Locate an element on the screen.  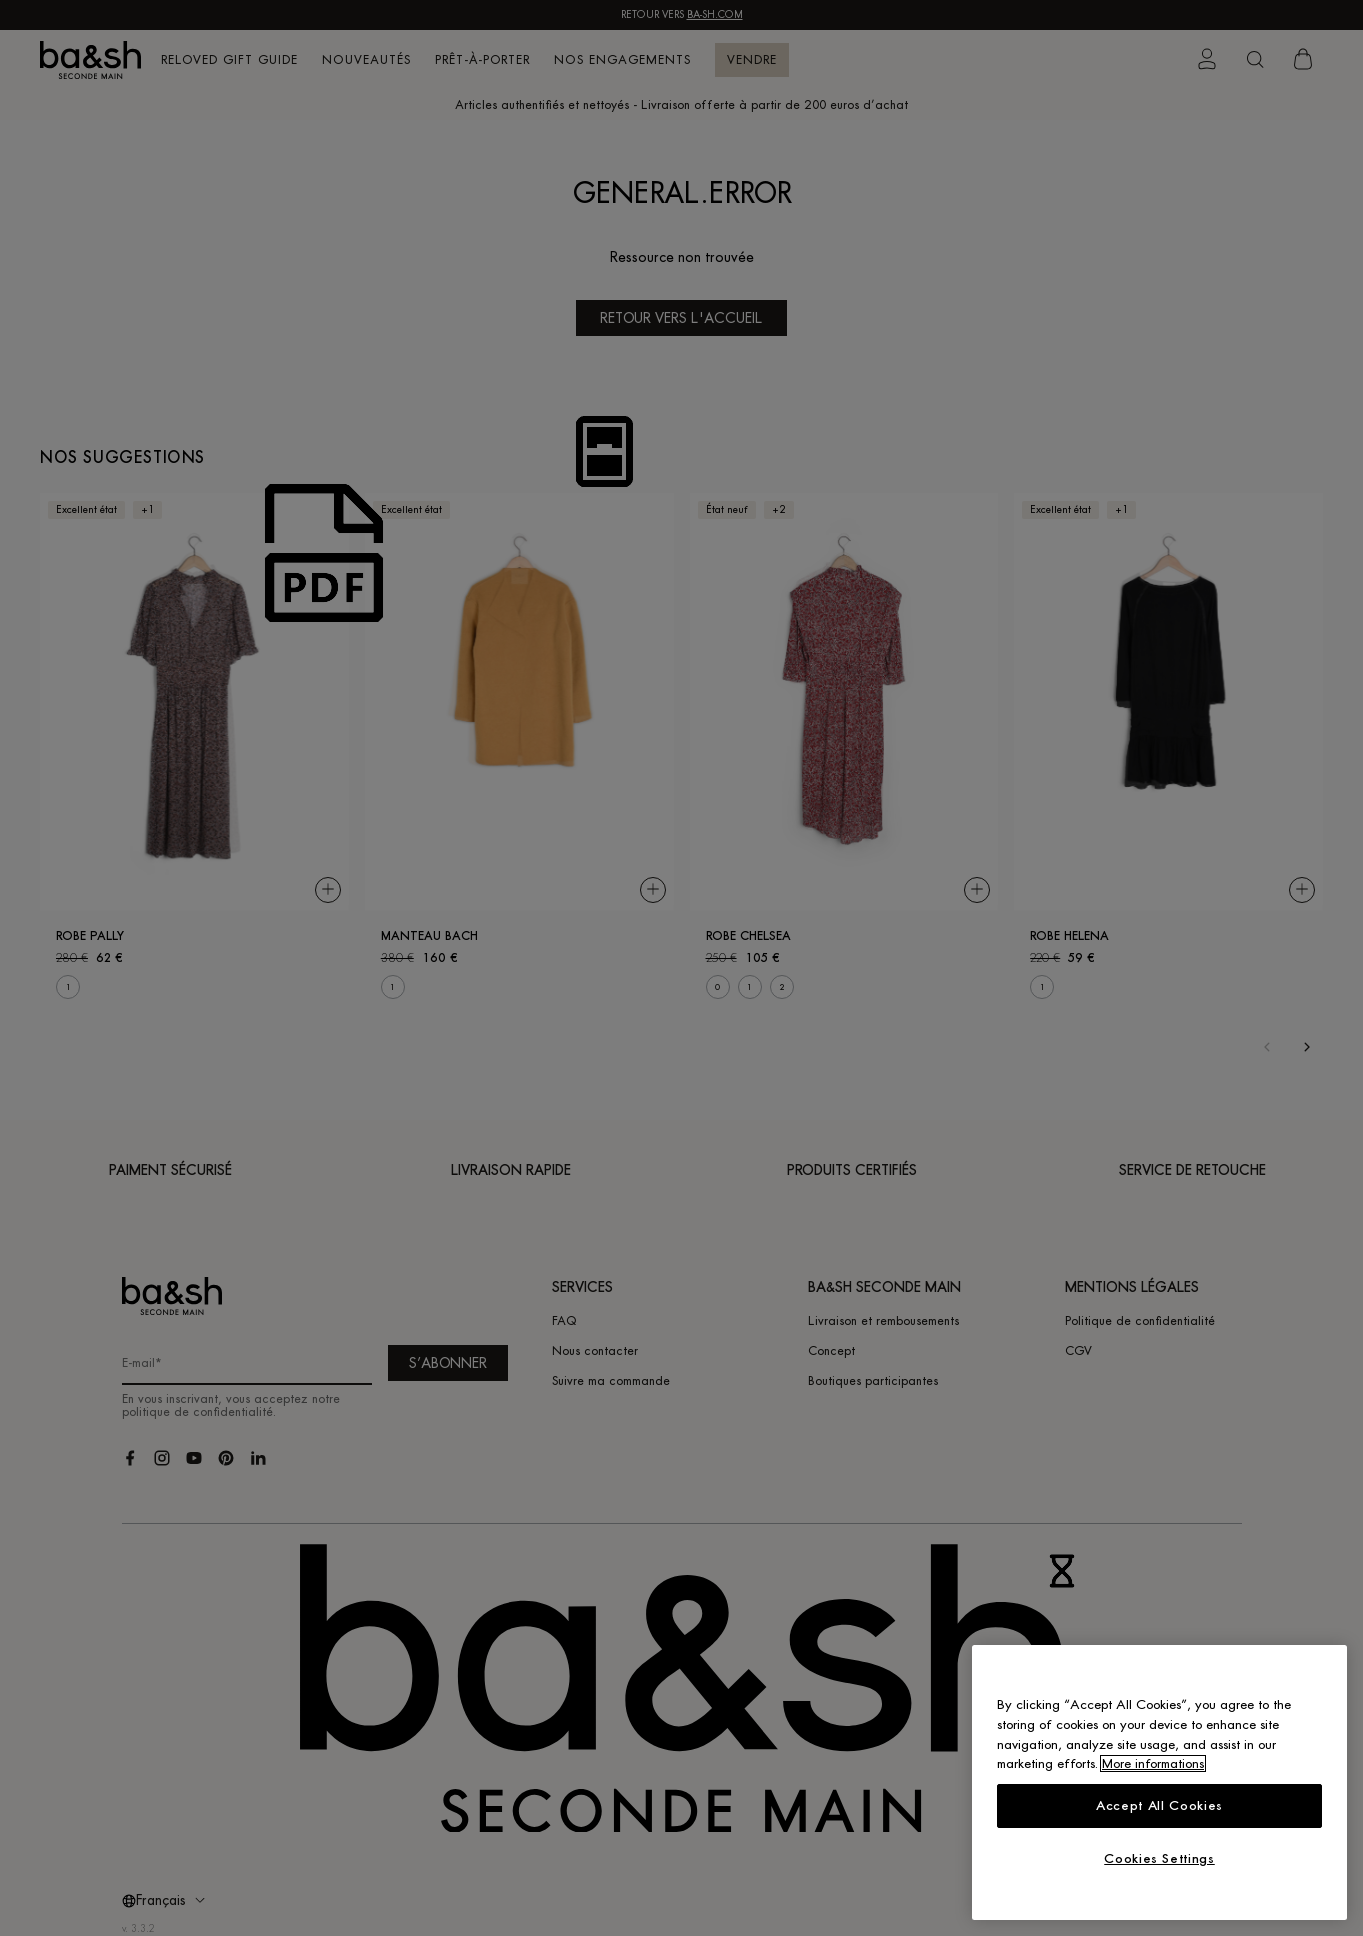
indicates loading or processing in progress is located at coordinates (1062, 1571).